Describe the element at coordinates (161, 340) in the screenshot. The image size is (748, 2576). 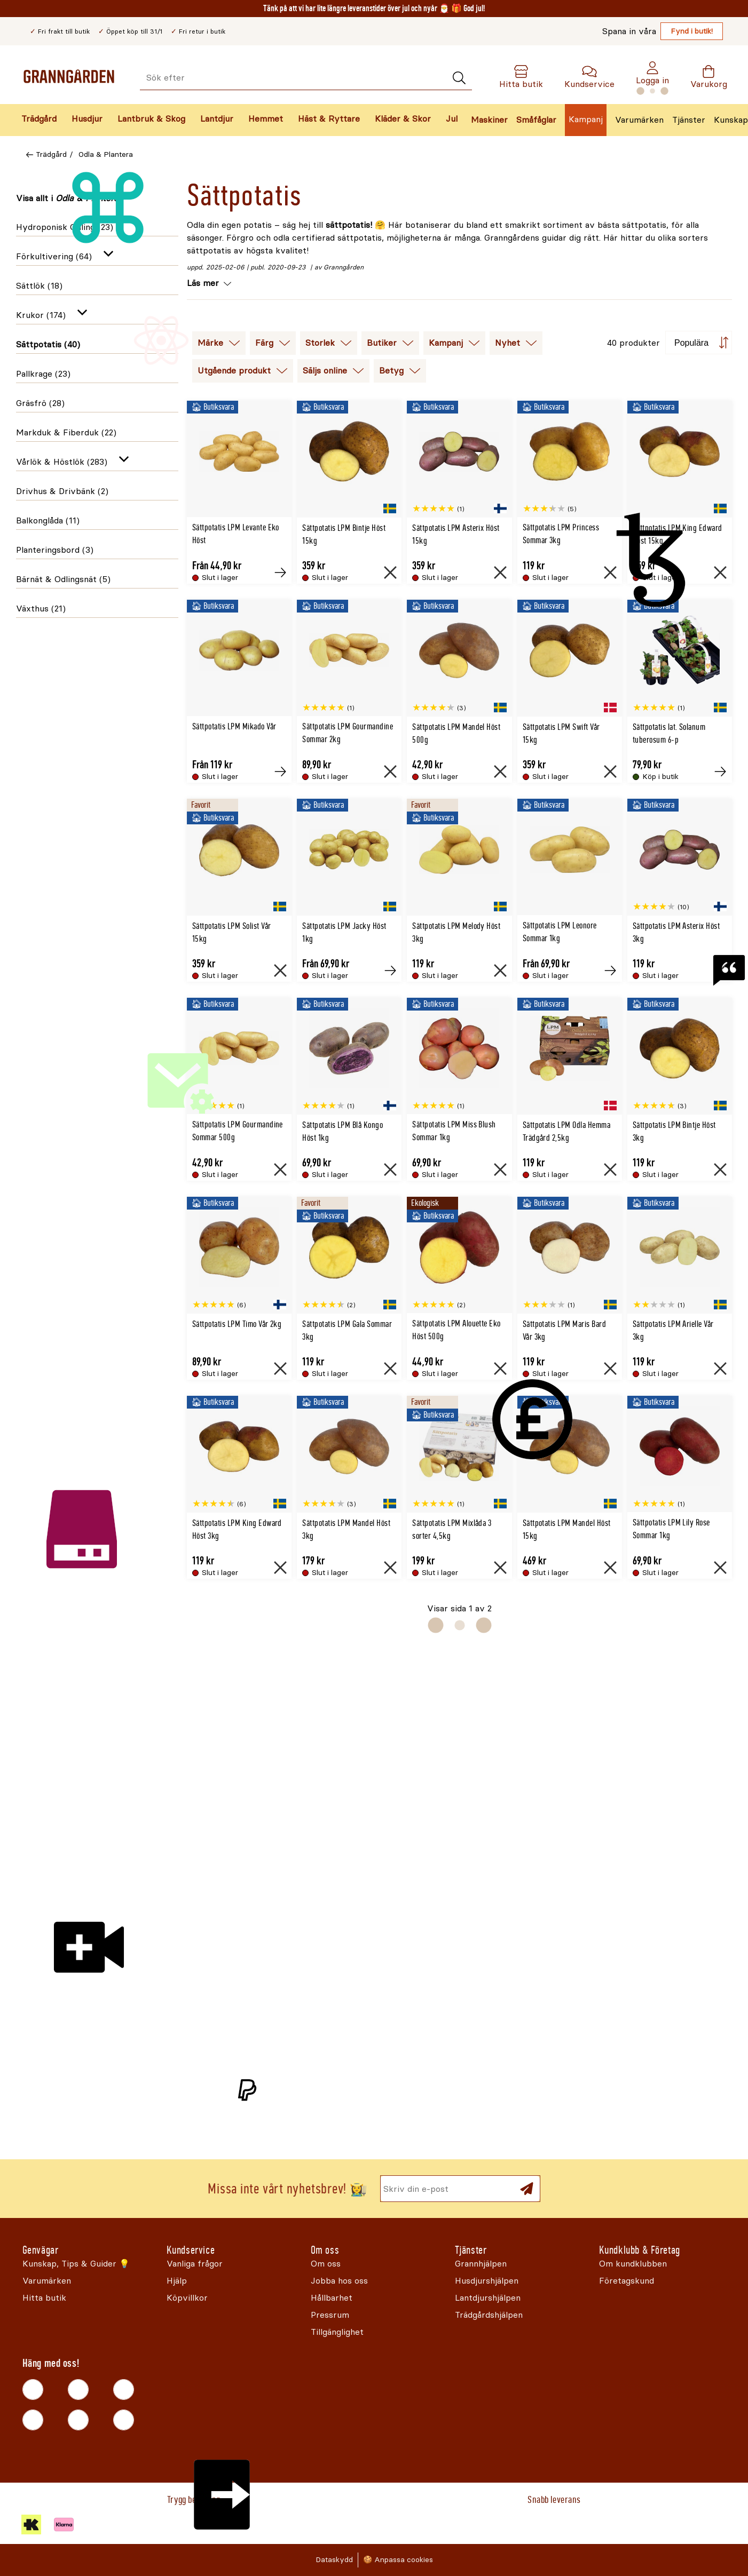
I see `react.js framework logo` at that location.